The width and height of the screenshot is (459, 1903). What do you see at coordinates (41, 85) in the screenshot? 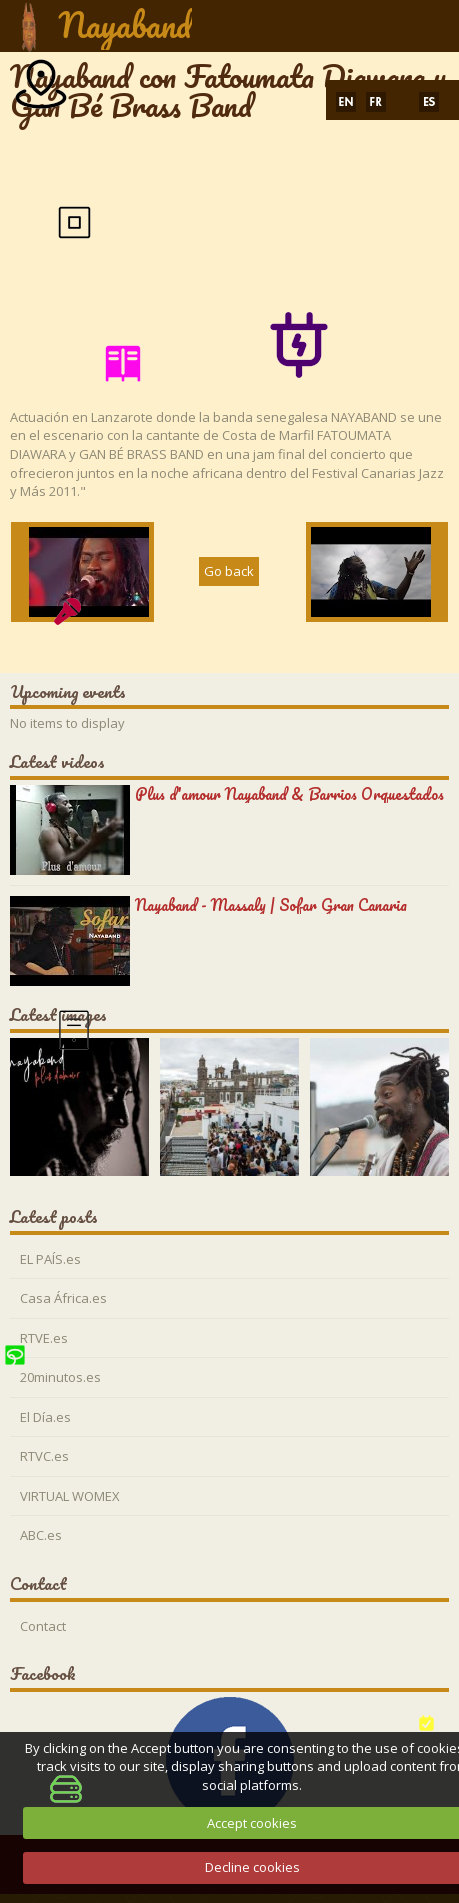
I see `view location area or region` at bounding box center [41, 85].